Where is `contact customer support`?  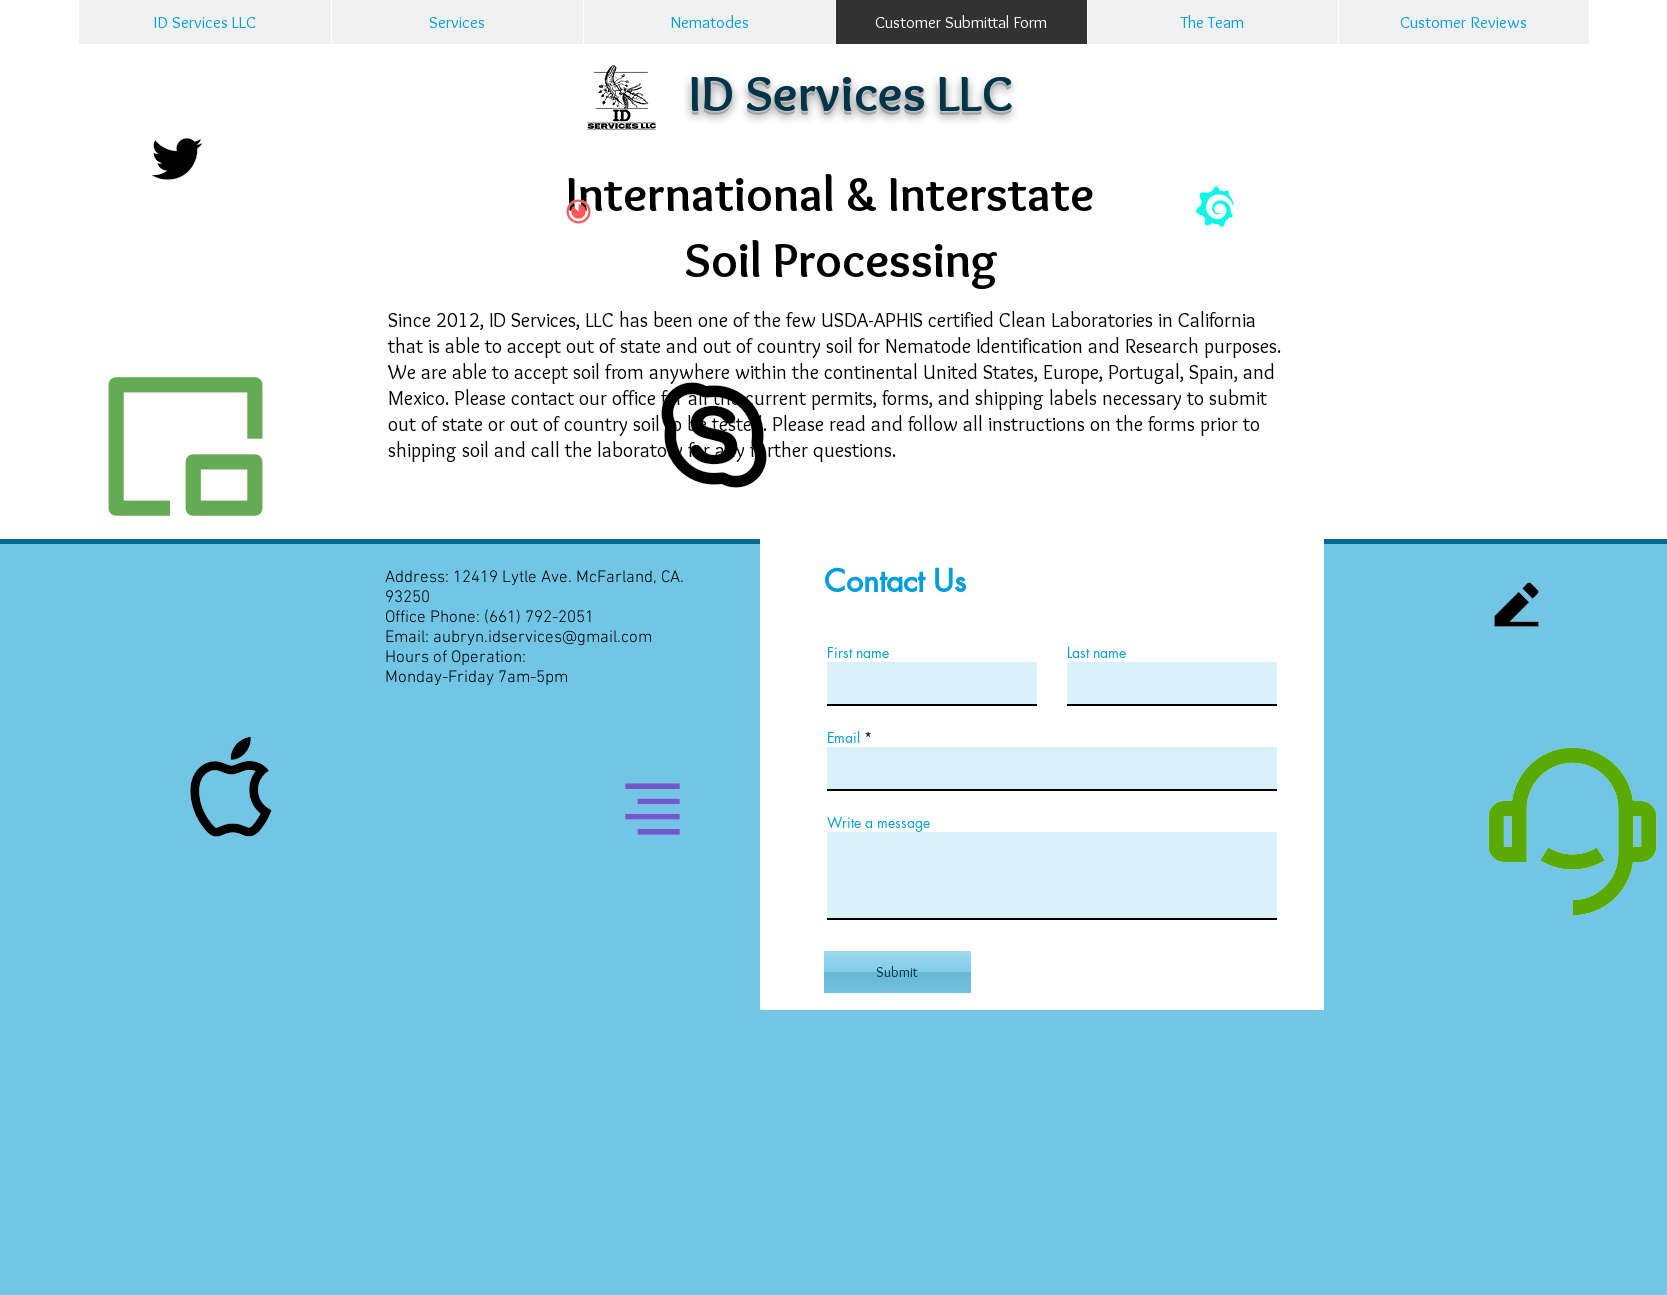
contact customer support is located at coordinates (1572, 831).